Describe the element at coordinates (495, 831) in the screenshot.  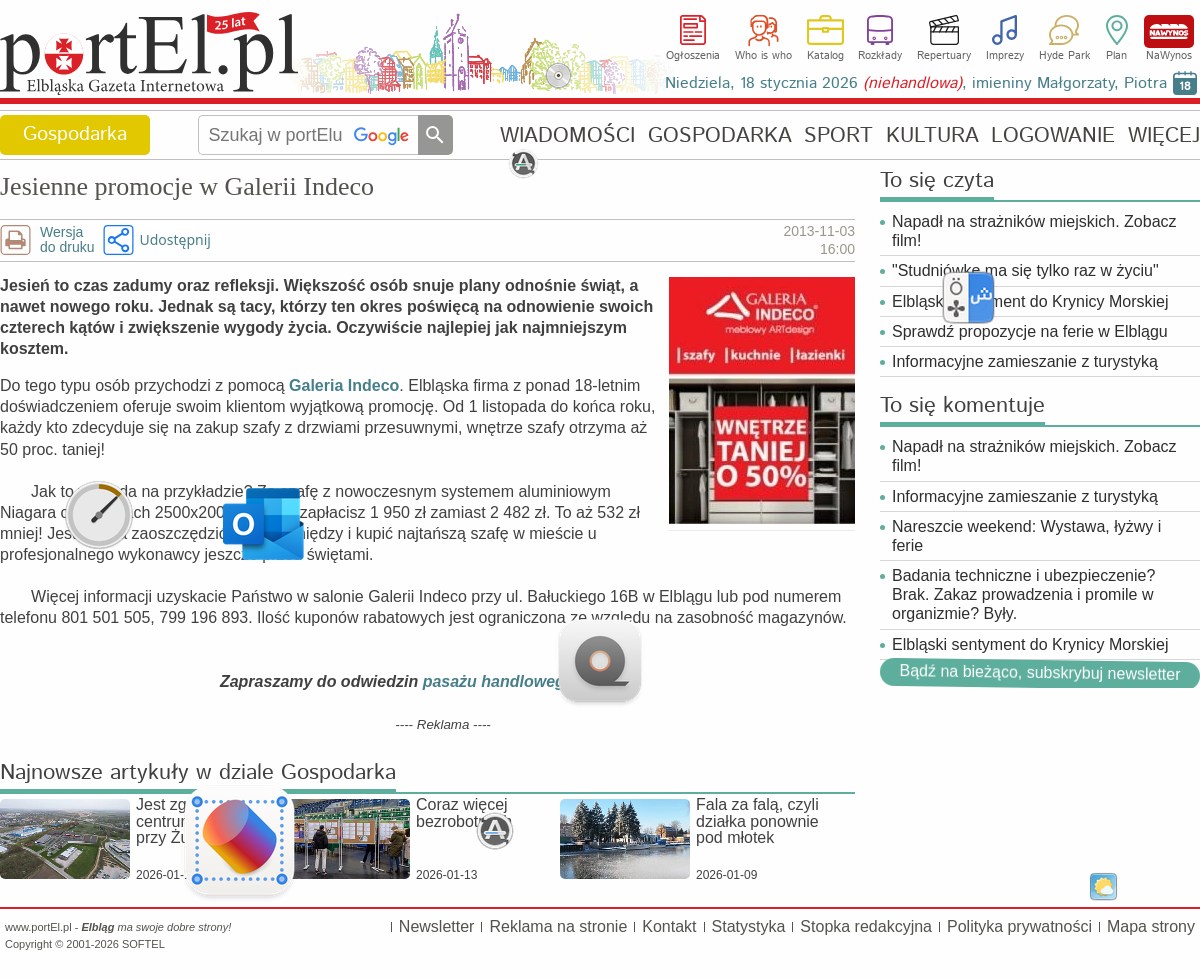
I see `open the software update manager` at that location.